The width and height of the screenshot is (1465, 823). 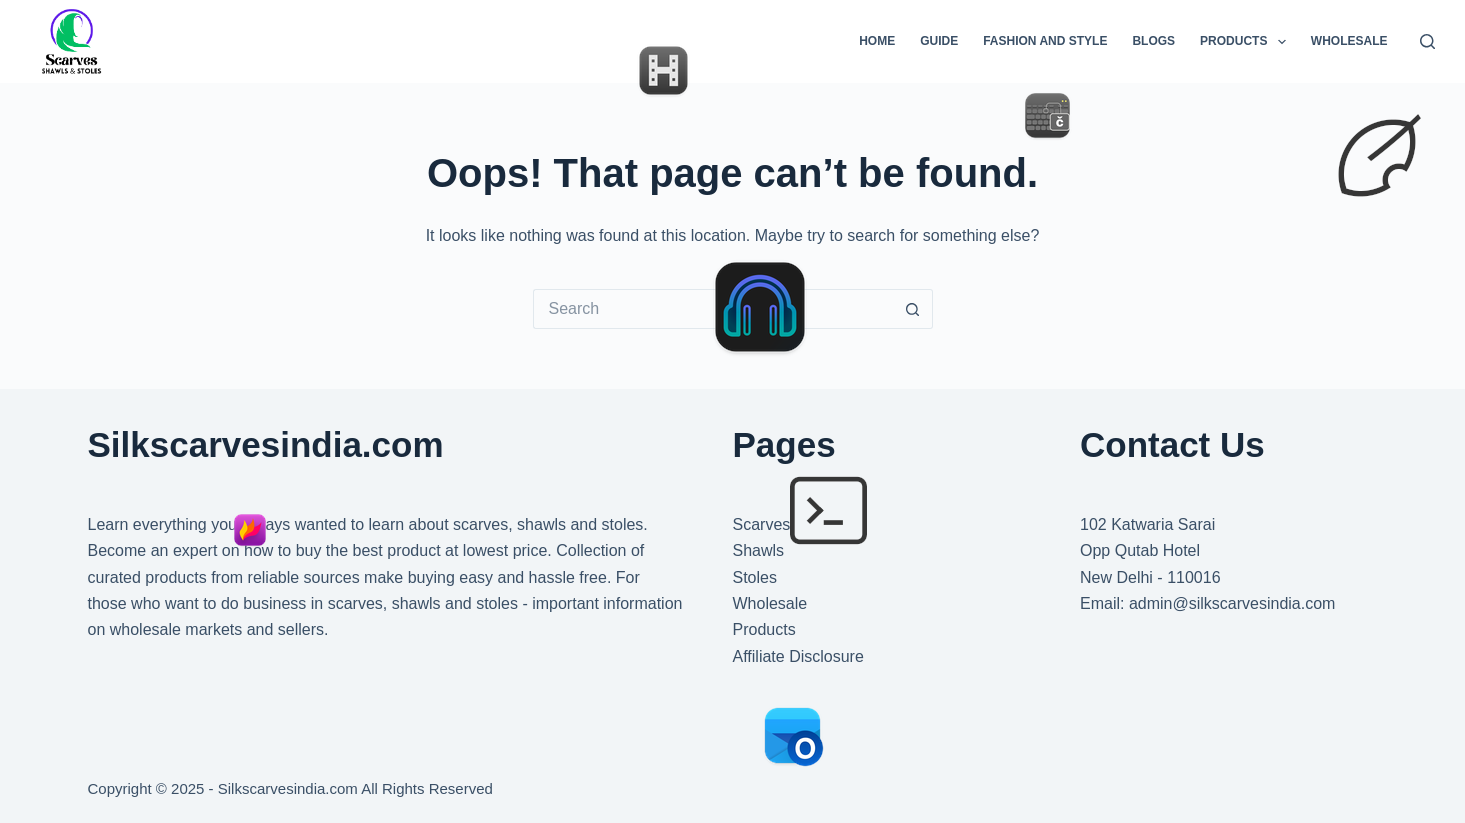 What do you see at coordinates (760, 307) in the screenshot?
I see `open spotube music streaming app` at bounding box center [760, 307].